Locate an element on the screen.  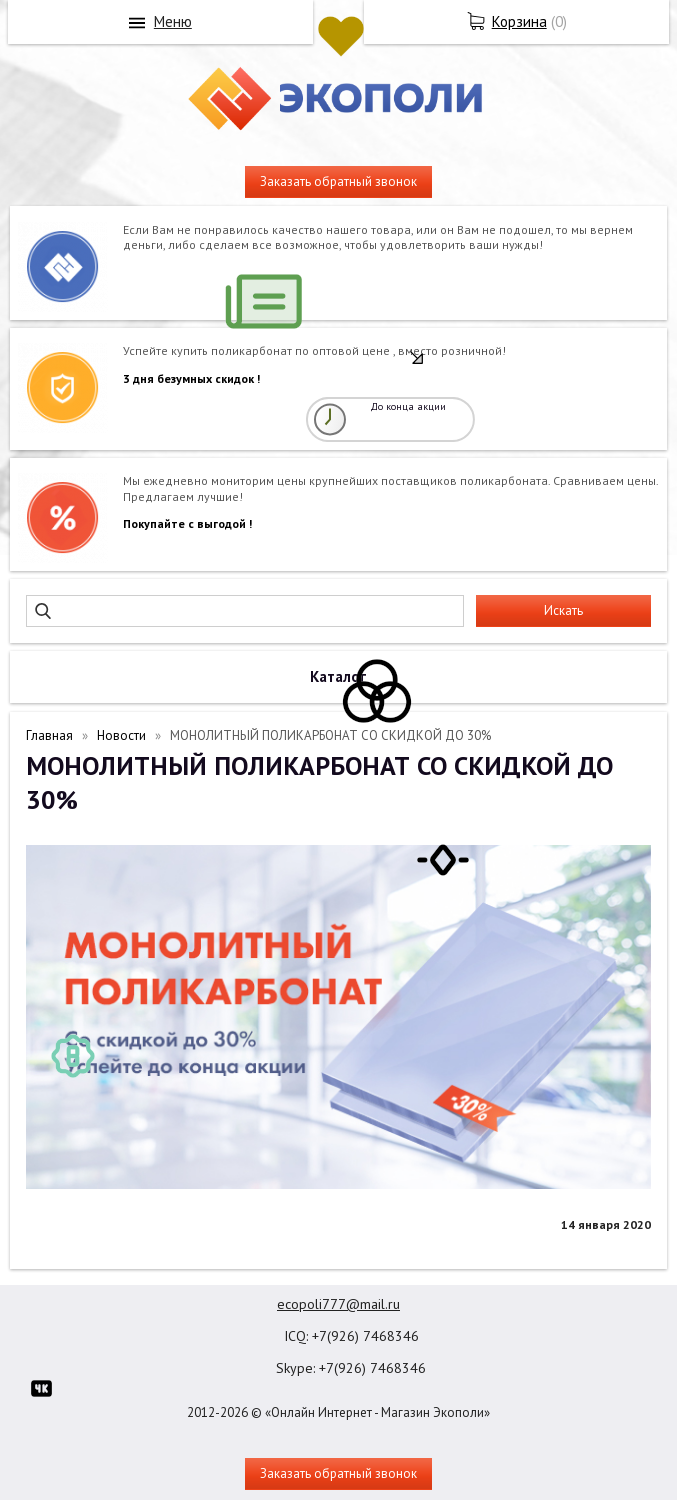
indicates 4K resolution video quality is located at coordinates (41, 1388).